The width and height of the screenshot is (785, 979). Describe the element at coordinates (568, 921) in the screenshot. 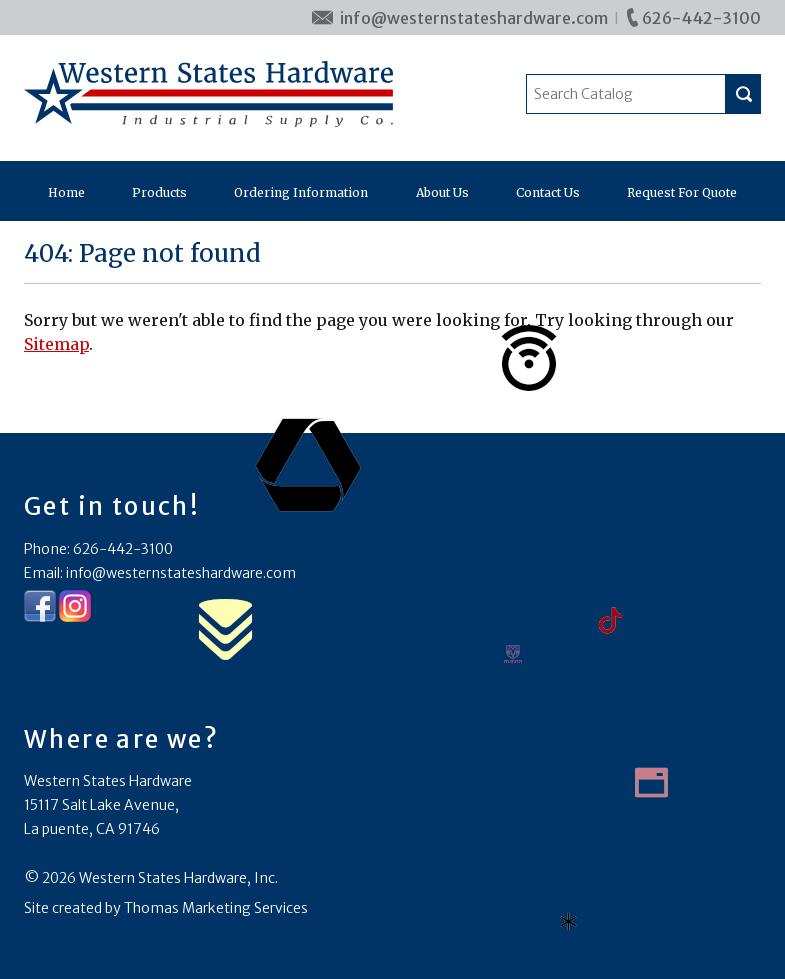

I see `indicates a required field in a form` at that location.